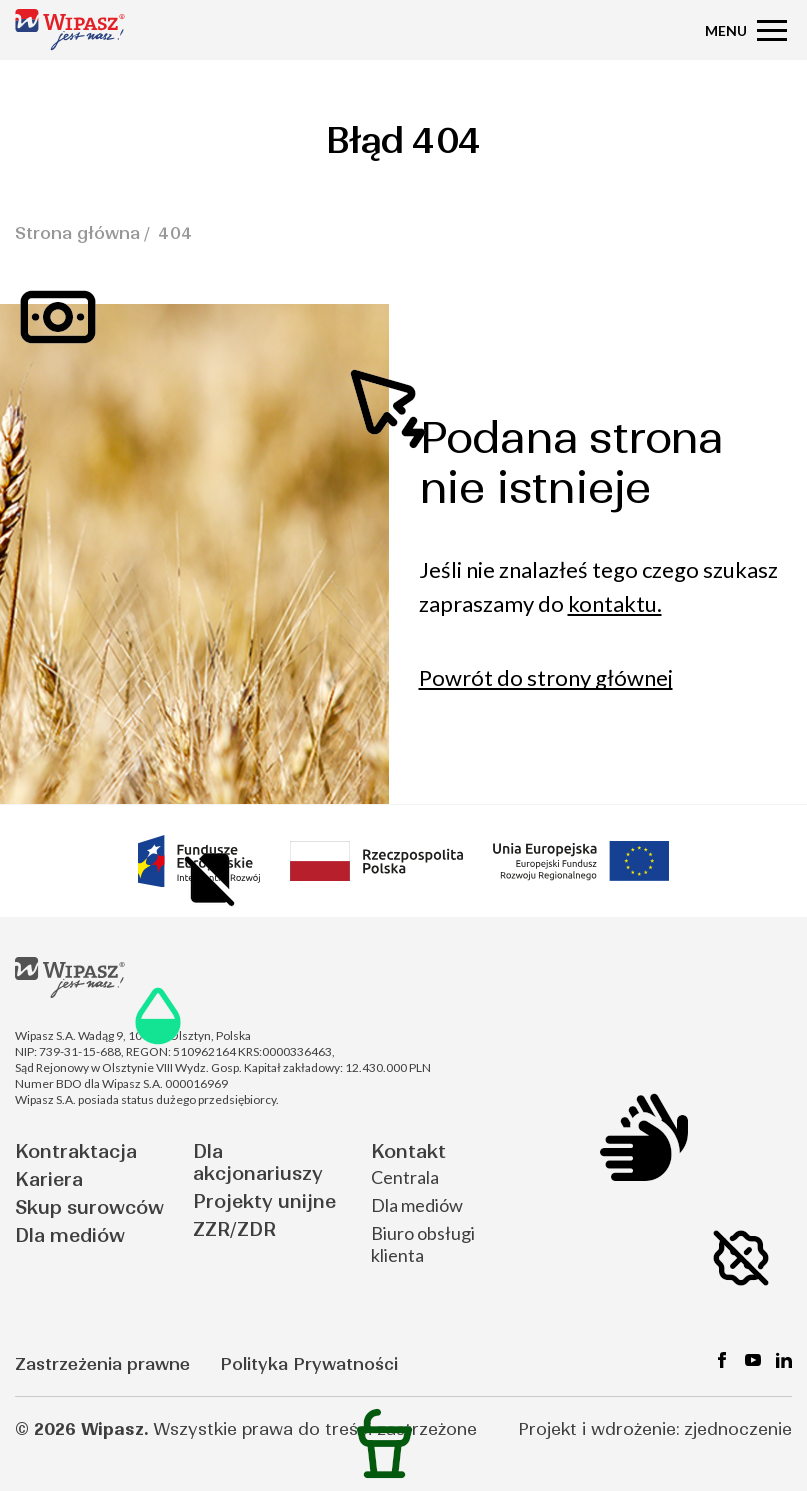  I want to click on no sim card detected, so click(210, 878).